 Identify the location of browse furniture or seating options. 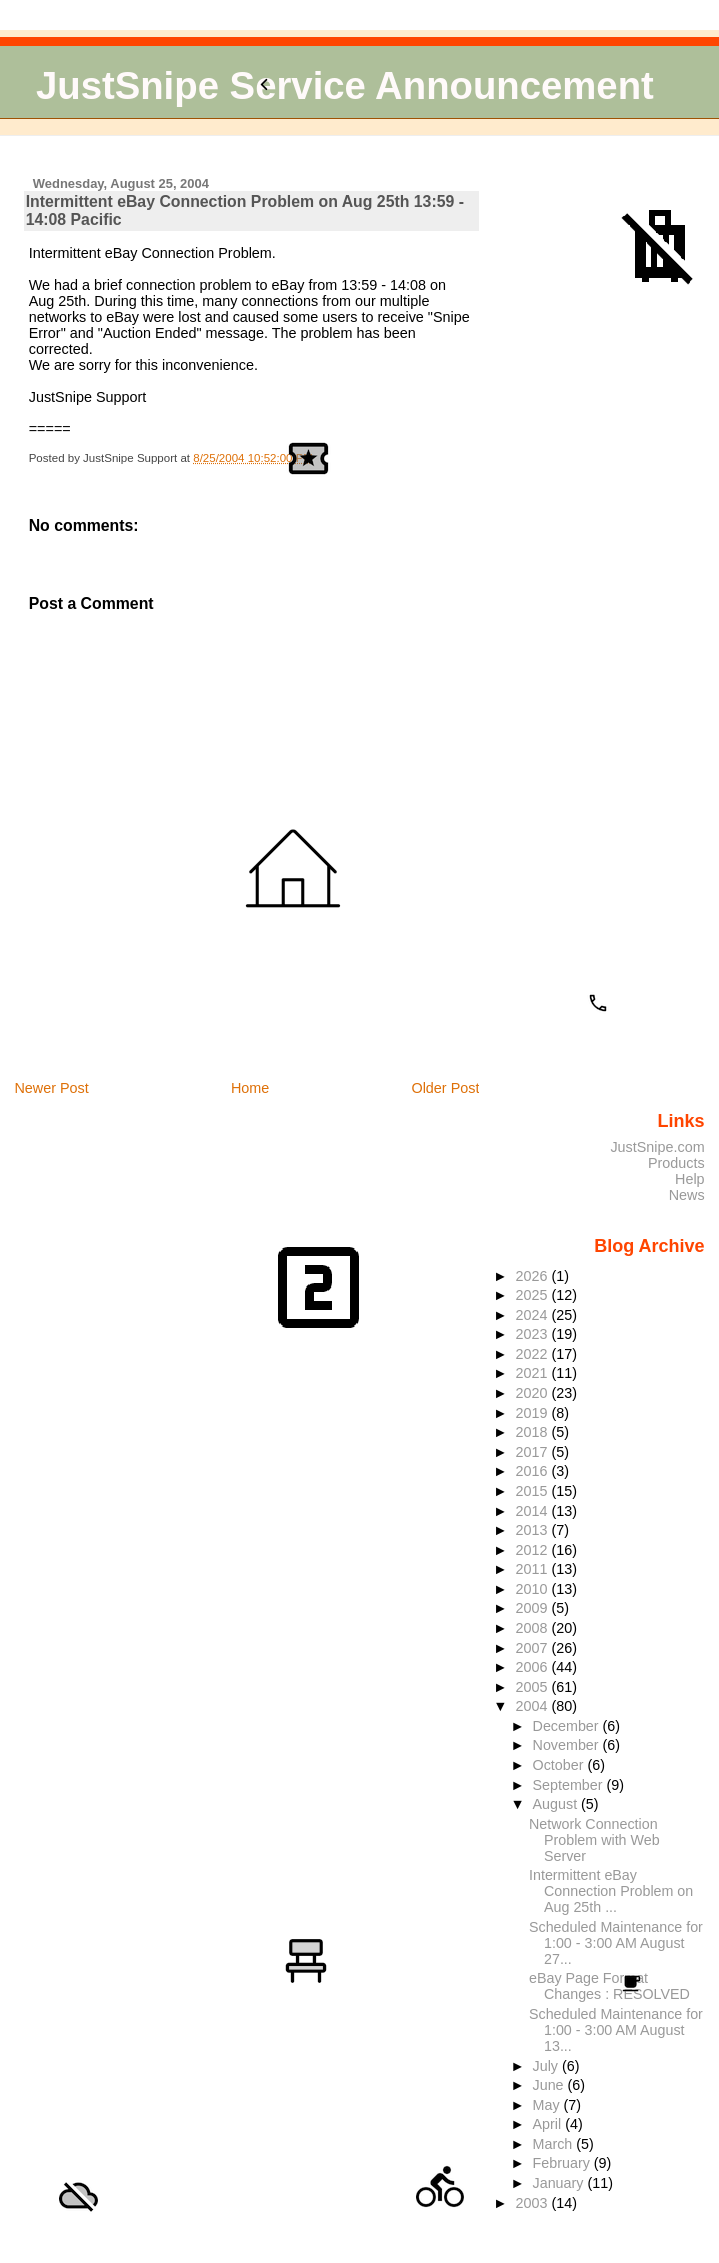
(306, 1961).